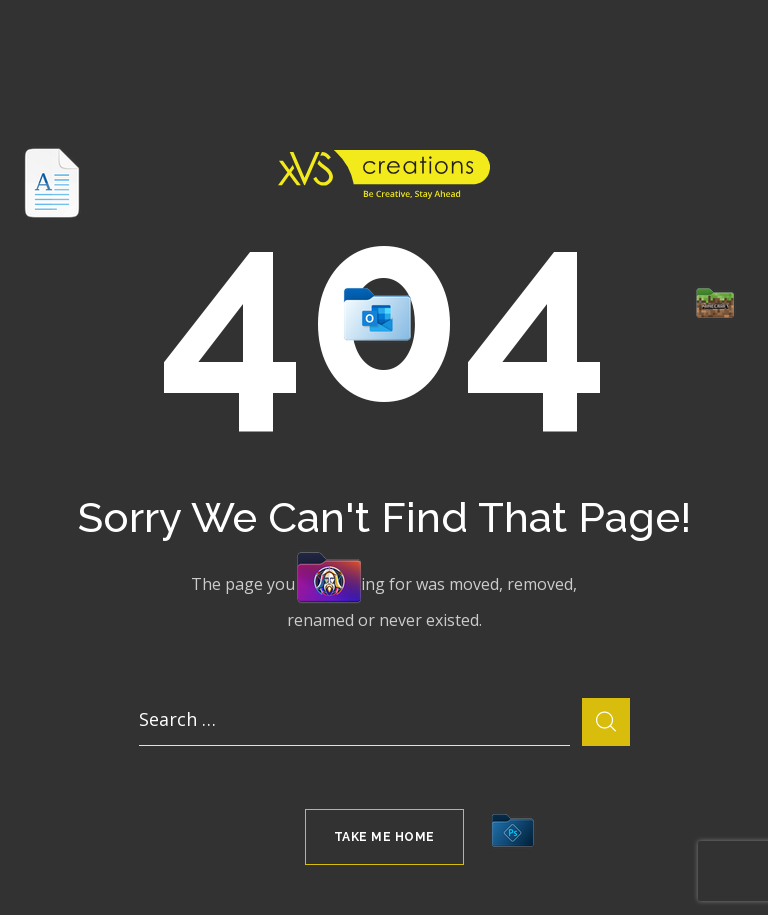  I want to click on open a word processing document, so click(52, 183).